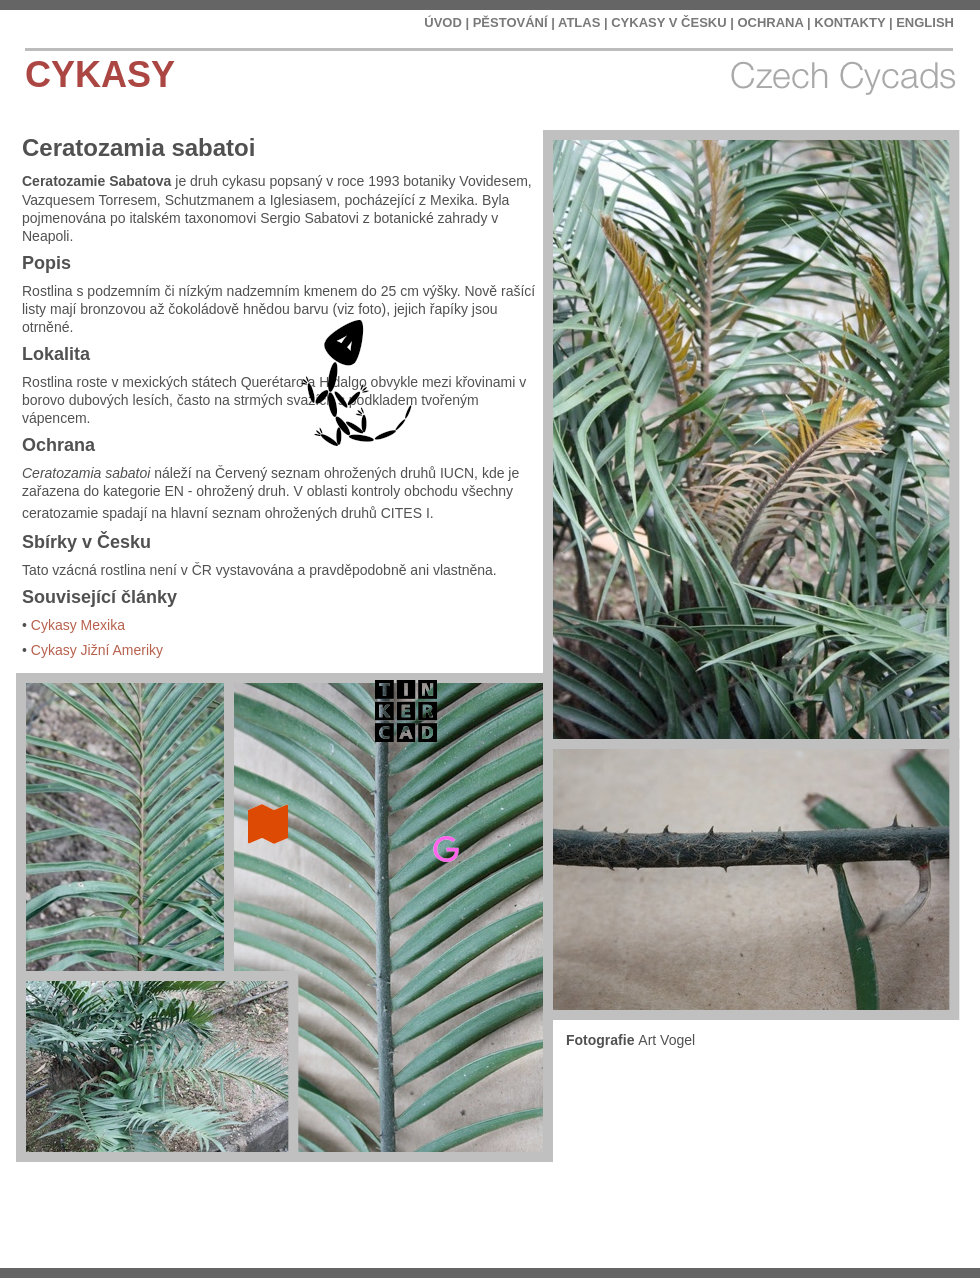  I want to click on sign in with Google, so click(446, 849).